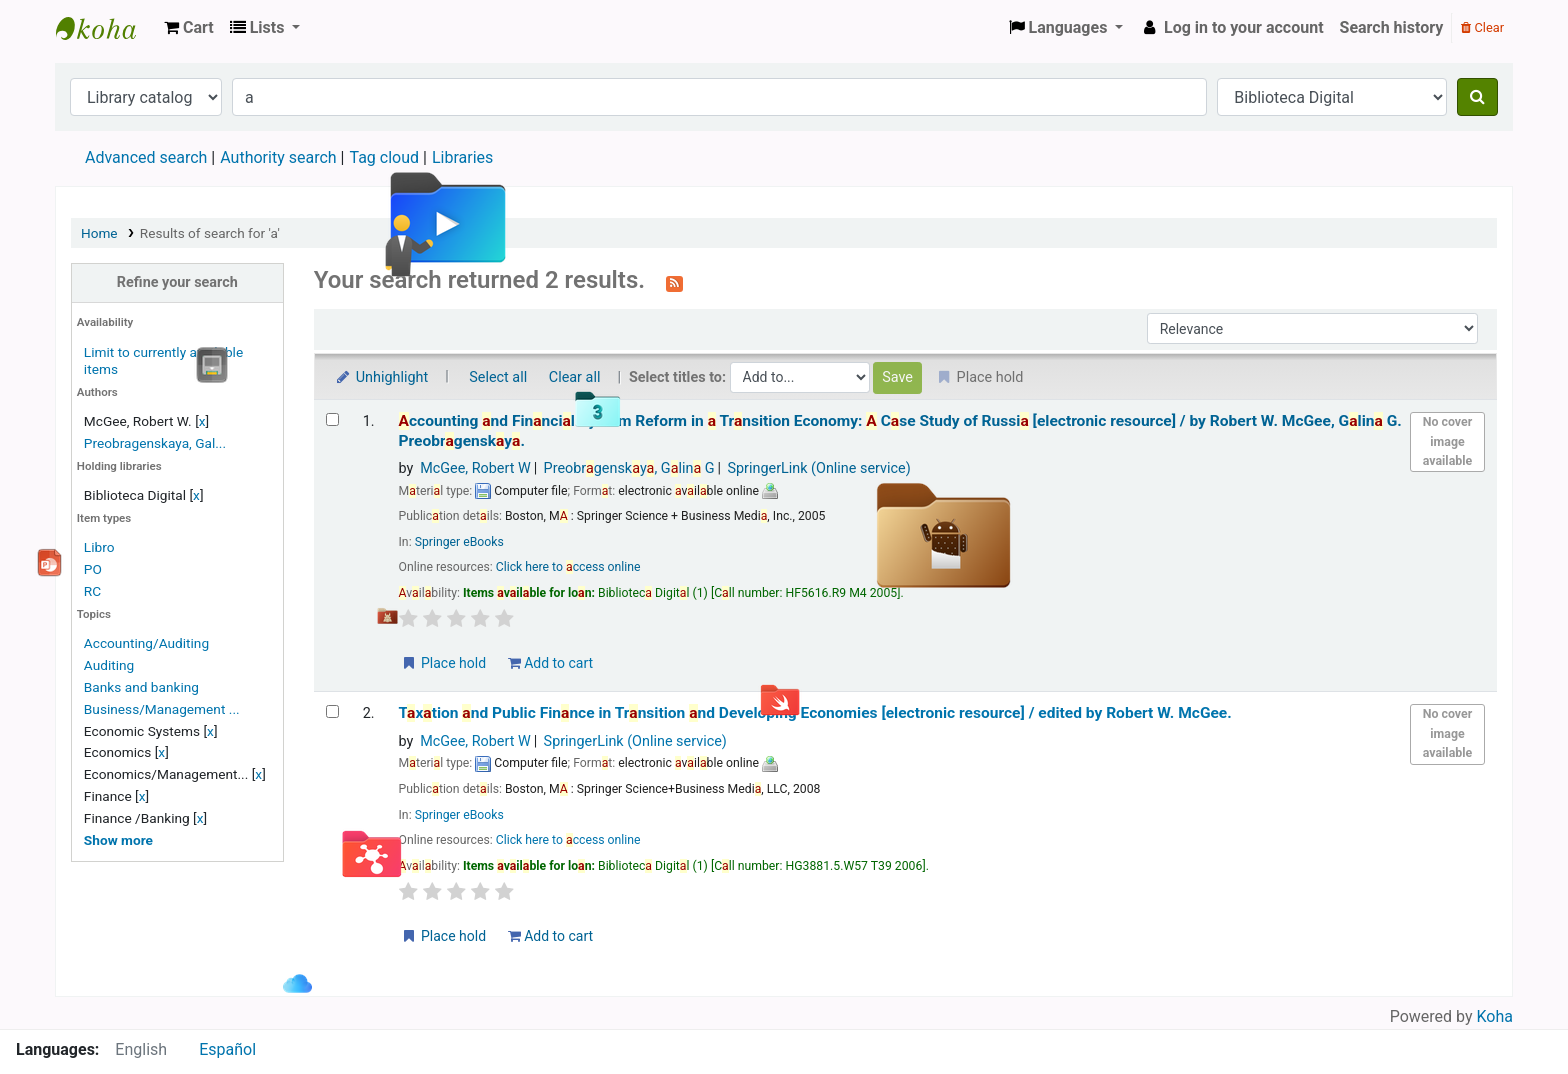 This screenshot has width=1568, height=1074. What do you see at coordinates (387, 616) in the screenshot?
I see `folder for storing historical Japanese or shogun-themed content` at bounding box center [387, 616].